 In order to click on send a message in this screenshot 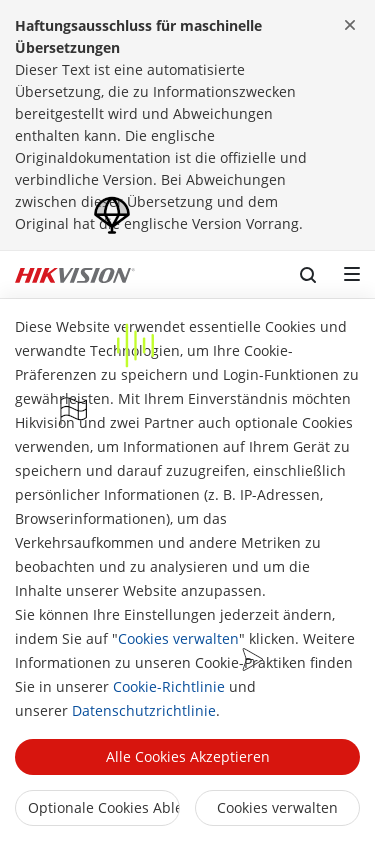, I will do `click(251, 659)`.